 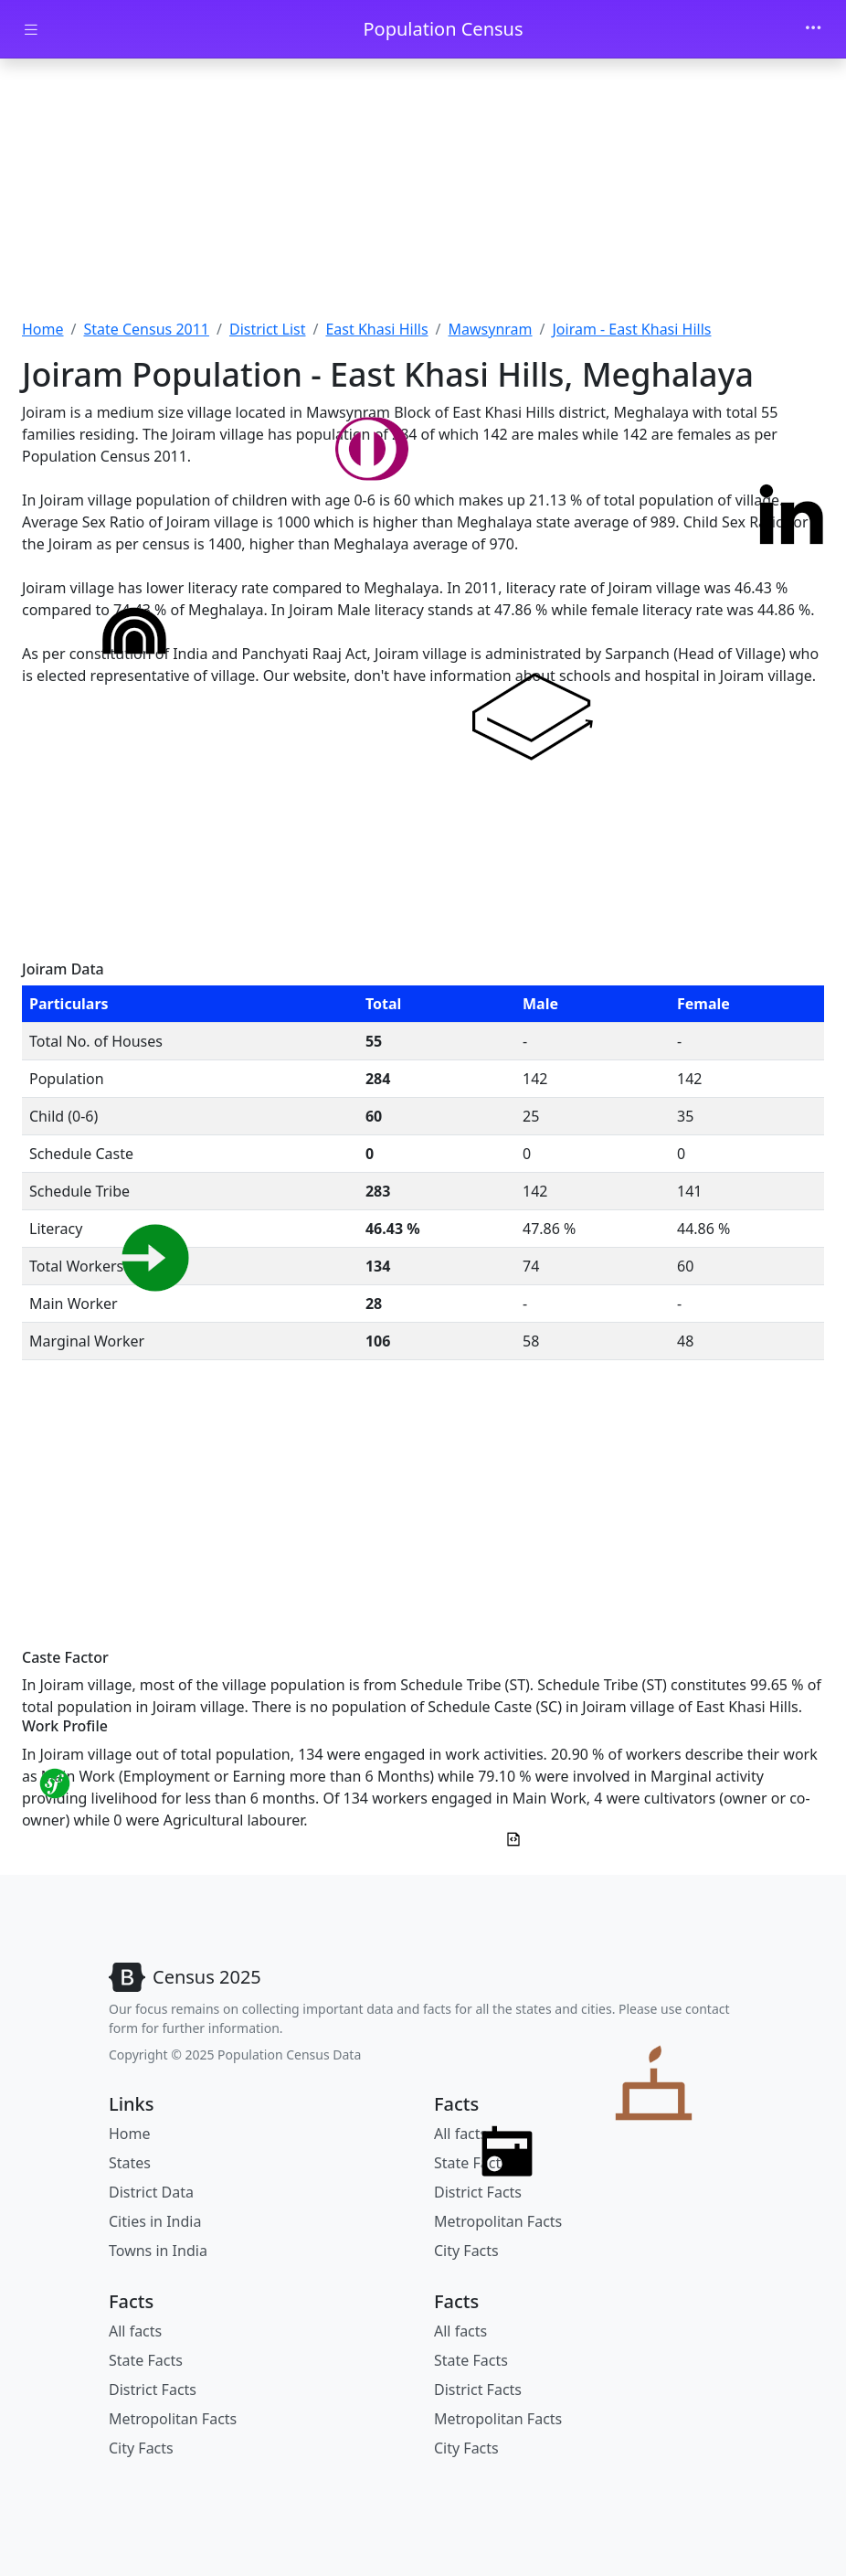 I want to click on listen to radio or audio broadcasts, so click(x=507, y=2154).